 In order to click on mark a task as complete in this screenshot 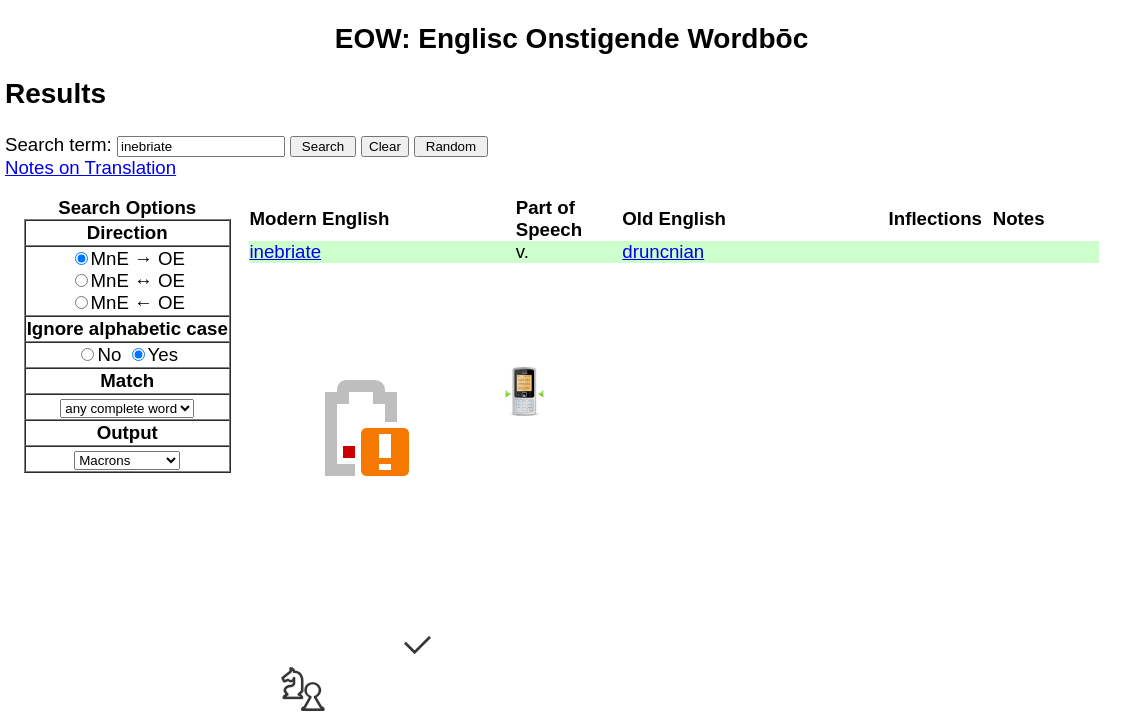, I will do `click(417, 645)`.